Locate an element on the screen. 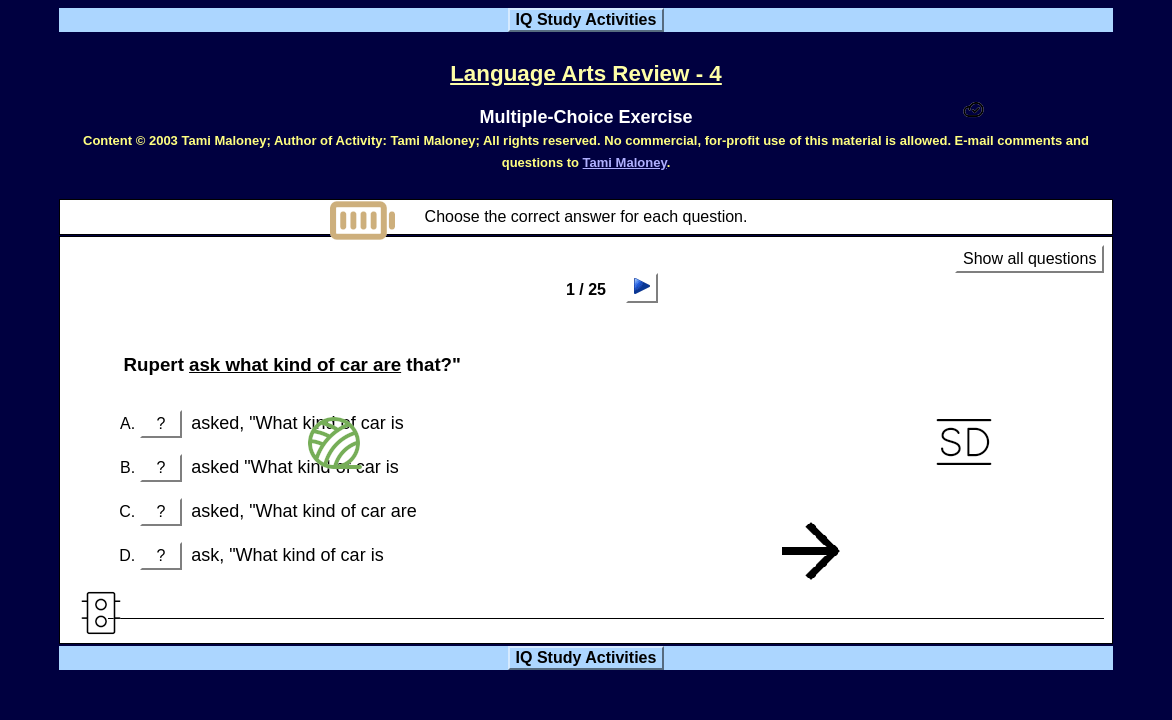  navigate to the next item or screen is located at coordinates (811, 551).